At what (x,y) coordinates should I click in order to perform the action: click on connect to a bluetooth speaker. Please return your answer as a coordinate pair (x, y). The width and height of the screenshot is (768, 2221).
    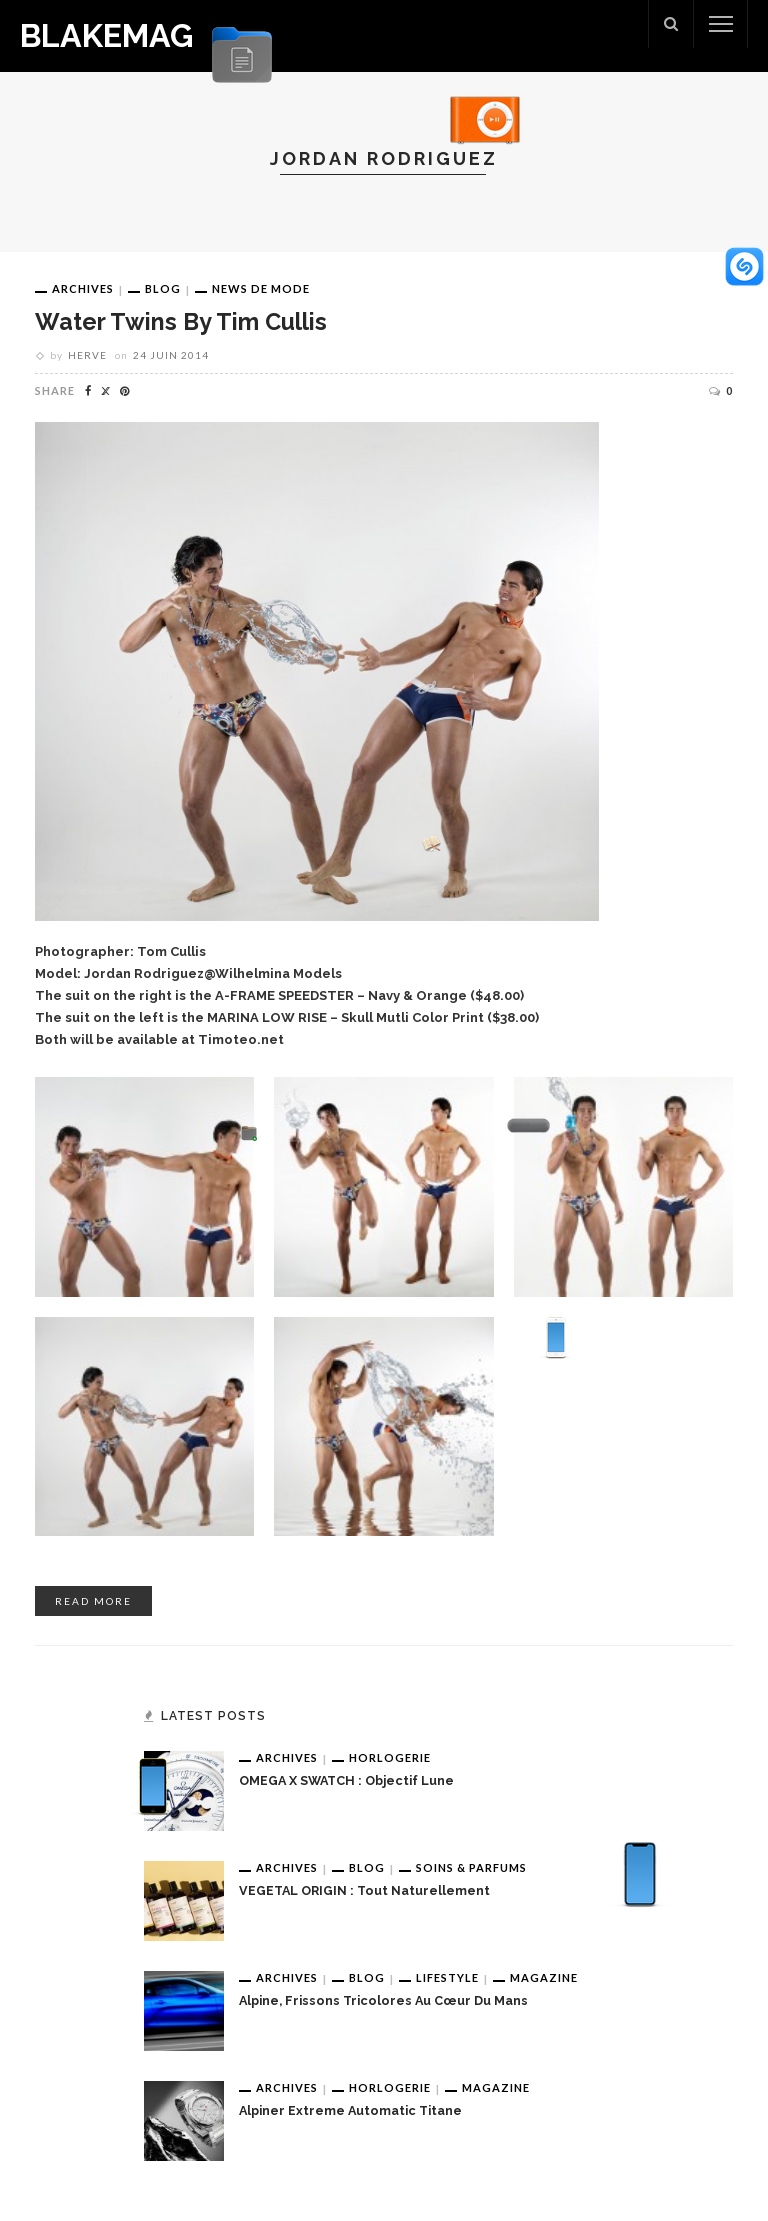
    Looking at the image, I should click on (528, 1125).